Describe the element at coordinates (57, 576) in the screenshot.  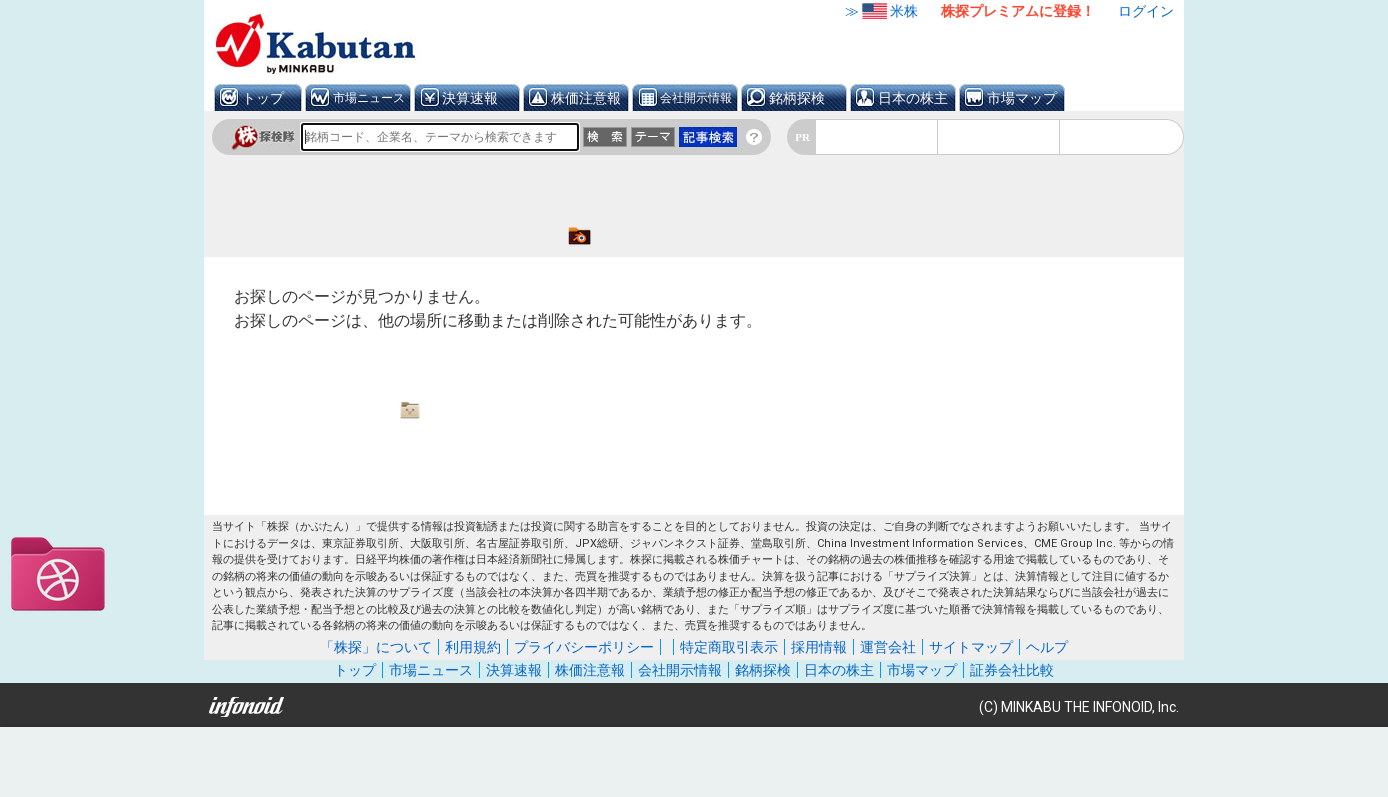
I see `folder containing Dribbble design assets` at that location.